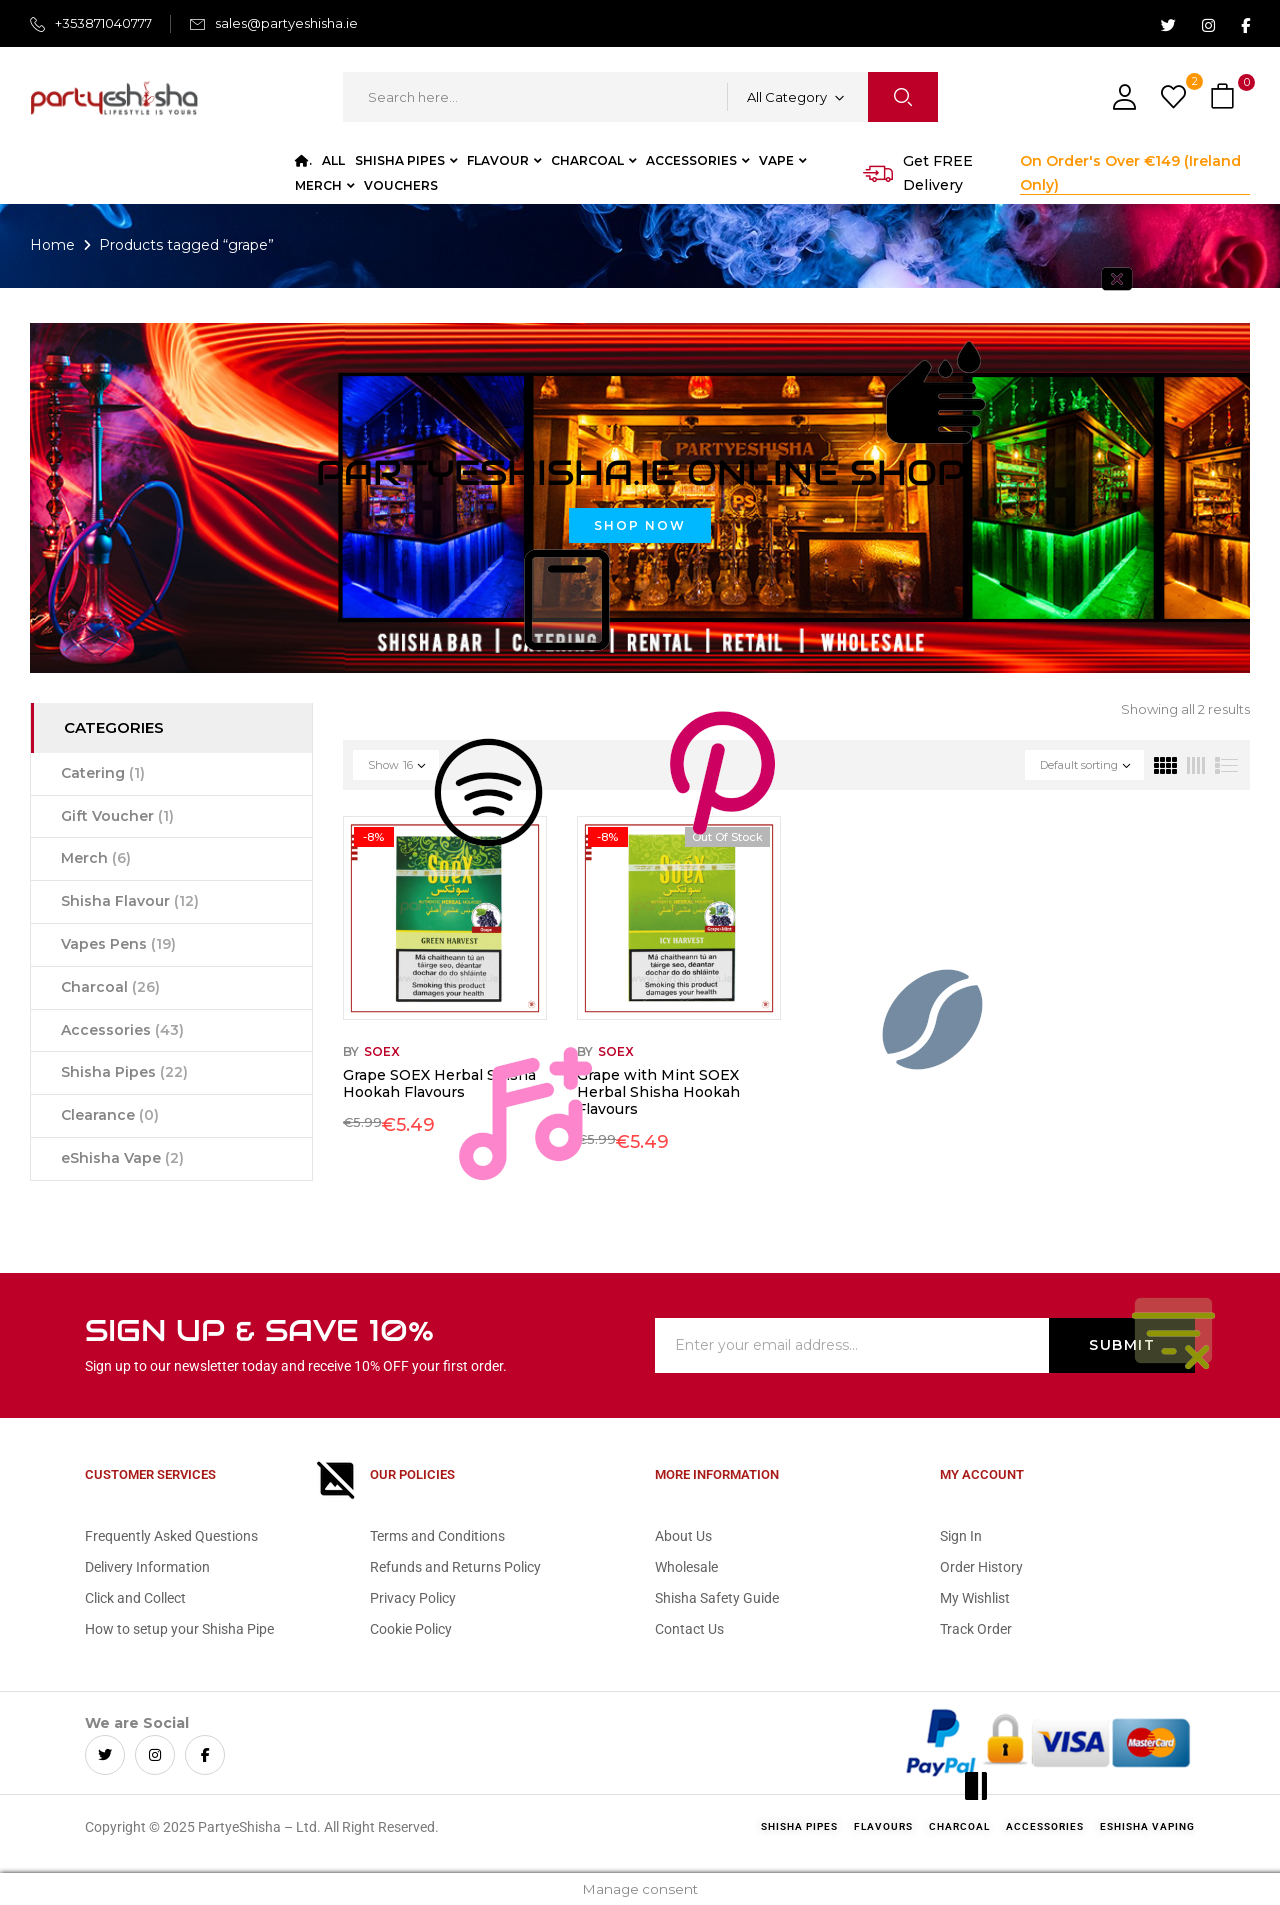  Describe the element at coordinates (1117, 279) in the screenshot. I see `close or dismiss a dialog box` at that location.